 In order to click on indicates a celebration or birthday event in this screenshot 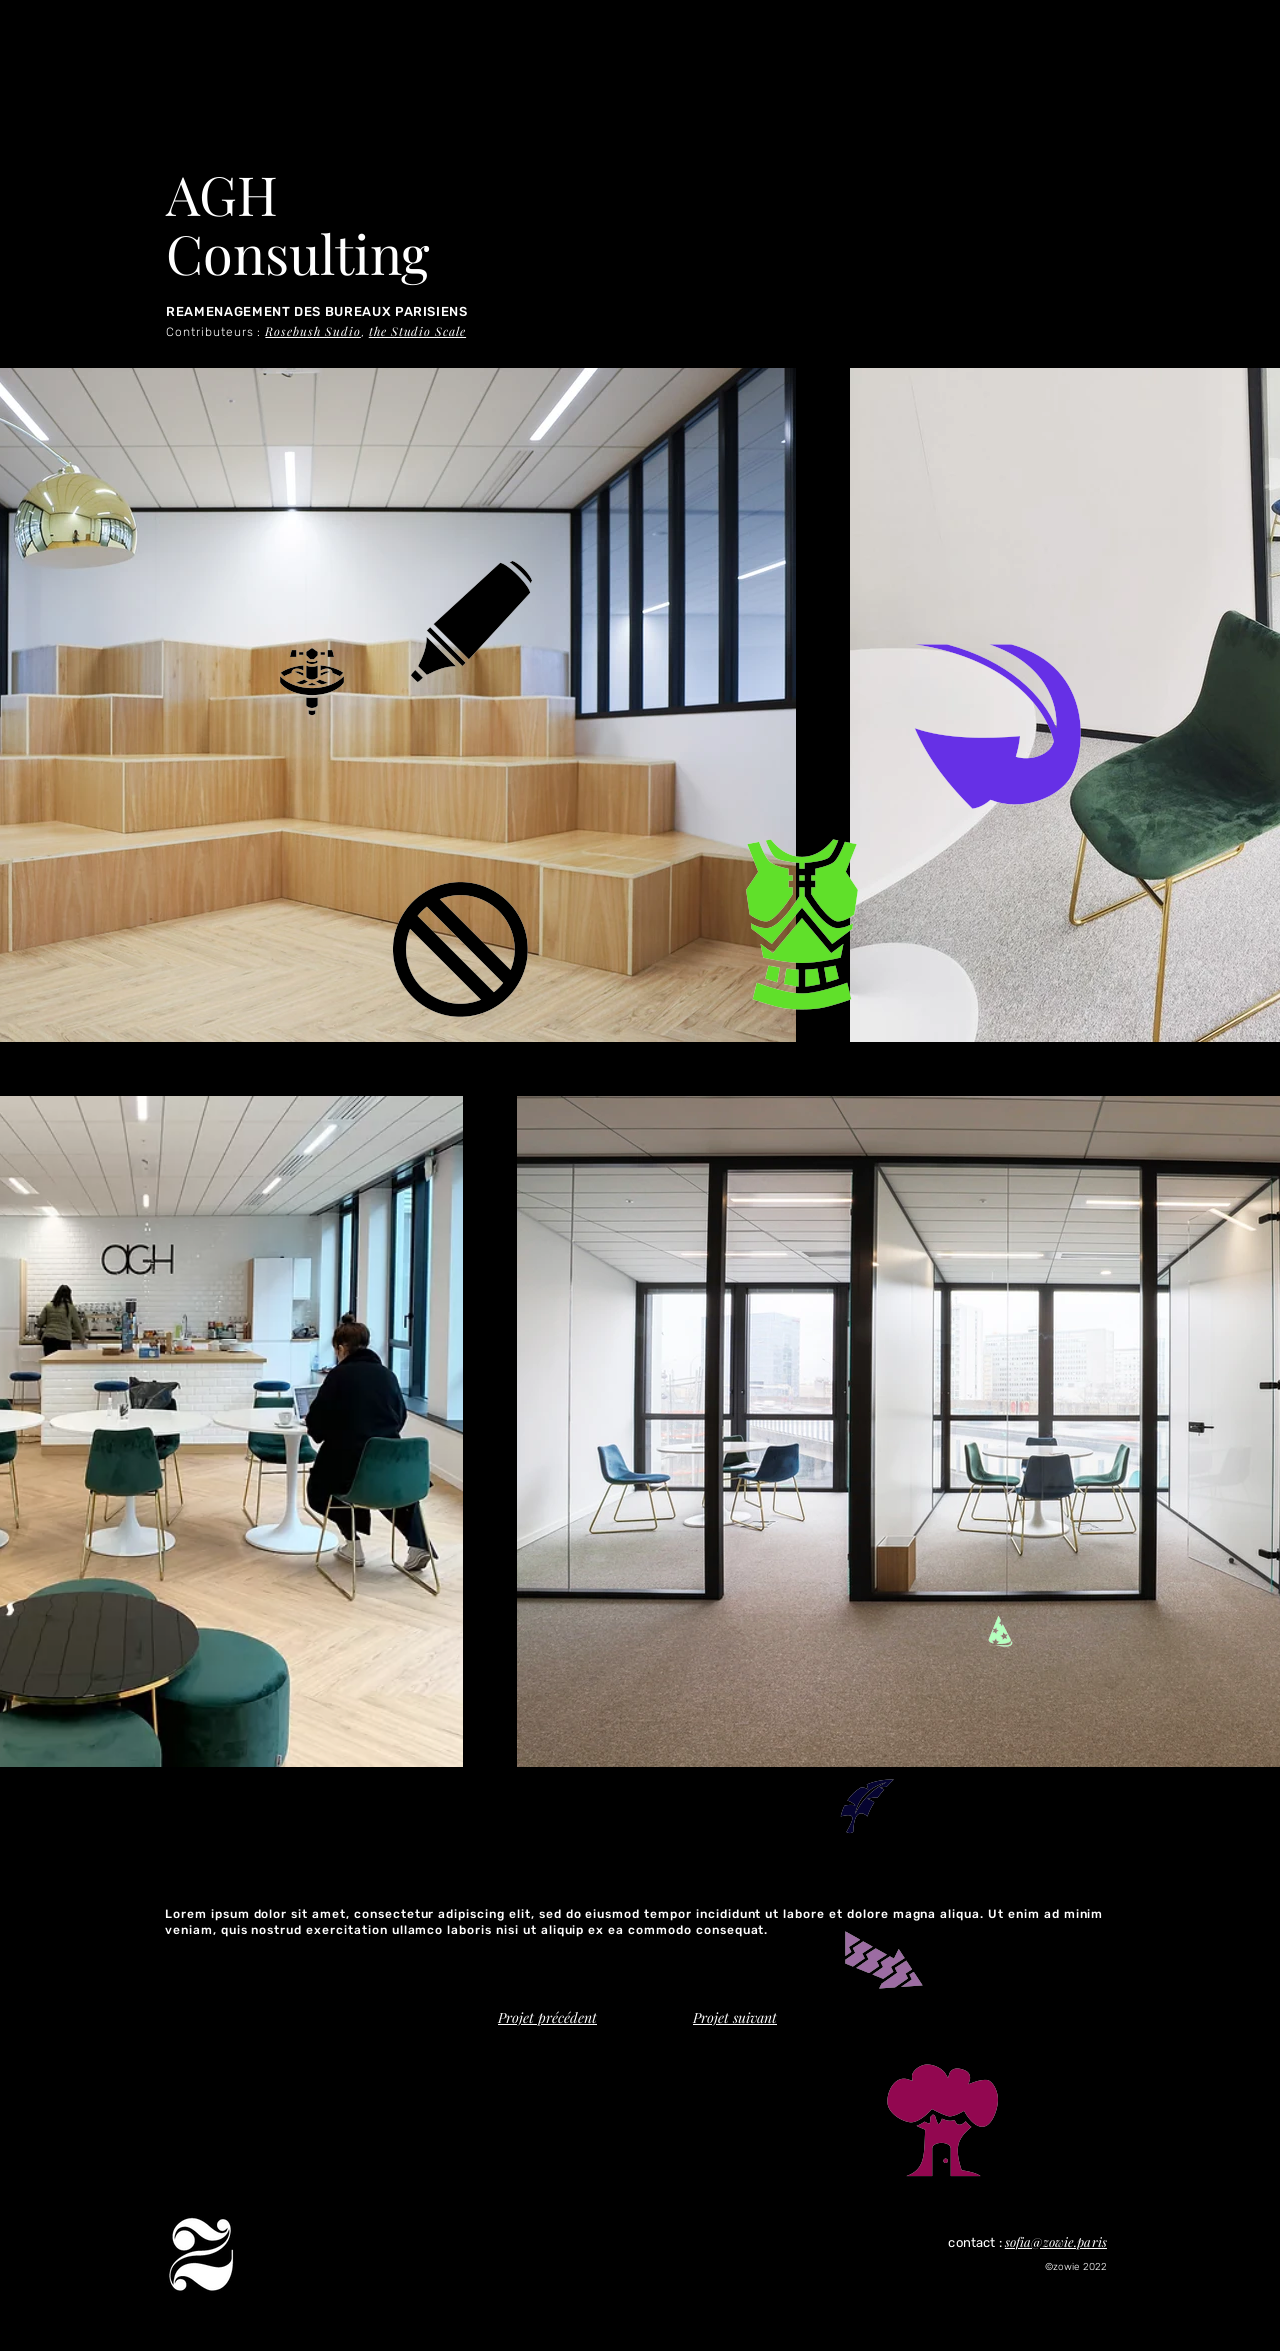, I will do `click(1000, 1631)`.